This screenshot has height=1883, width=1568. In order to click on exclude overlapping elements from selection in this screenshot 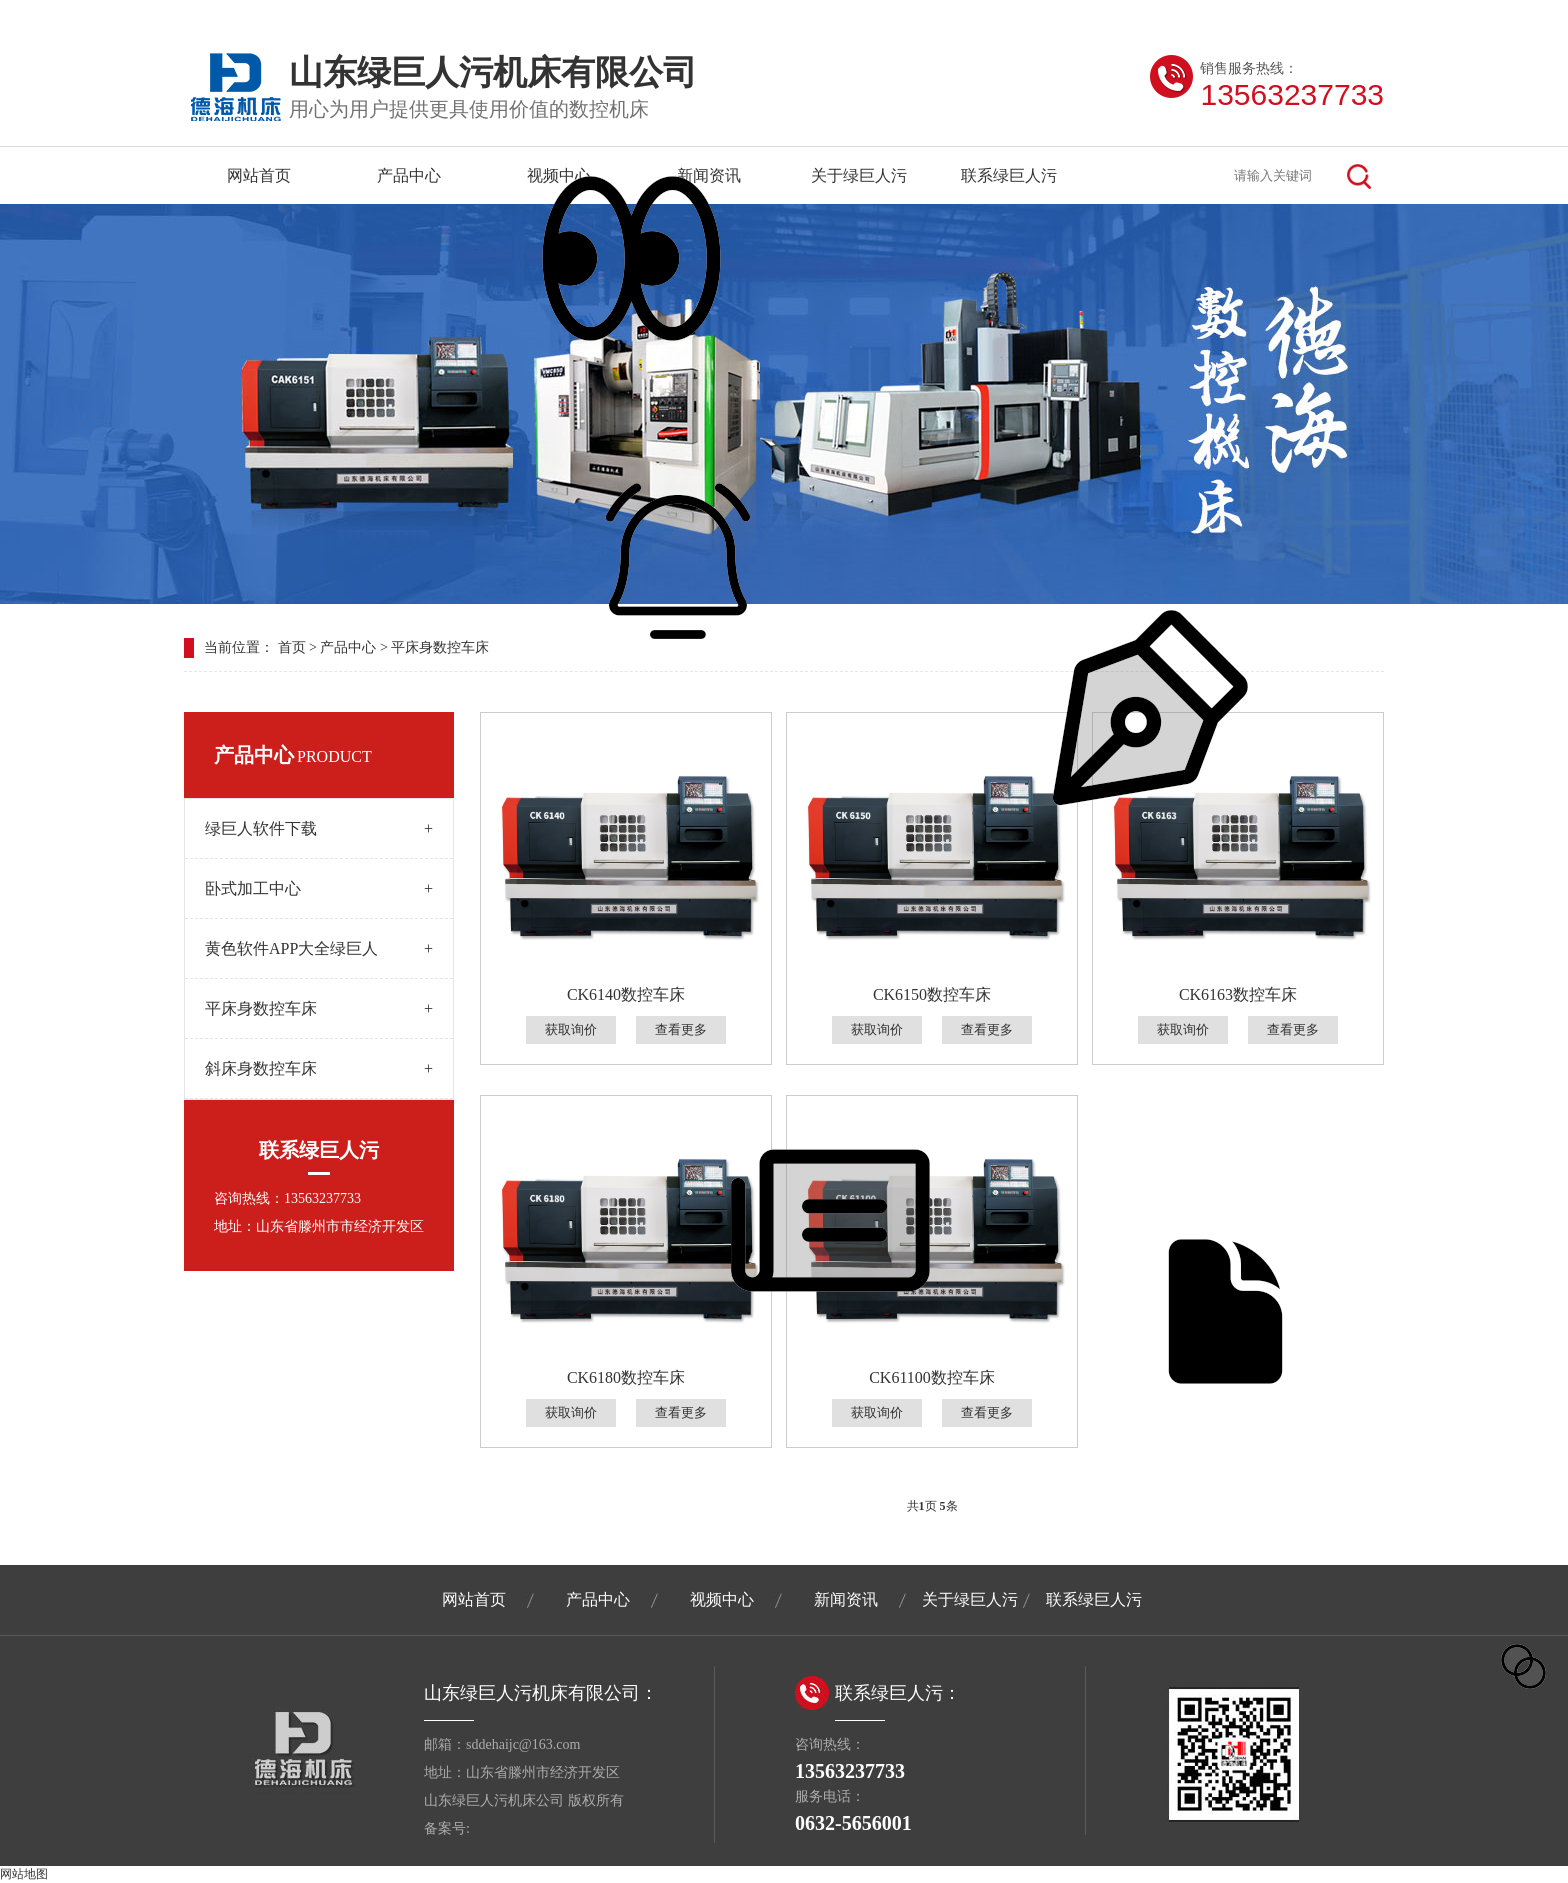, I will do `click(1523, 1666)`.